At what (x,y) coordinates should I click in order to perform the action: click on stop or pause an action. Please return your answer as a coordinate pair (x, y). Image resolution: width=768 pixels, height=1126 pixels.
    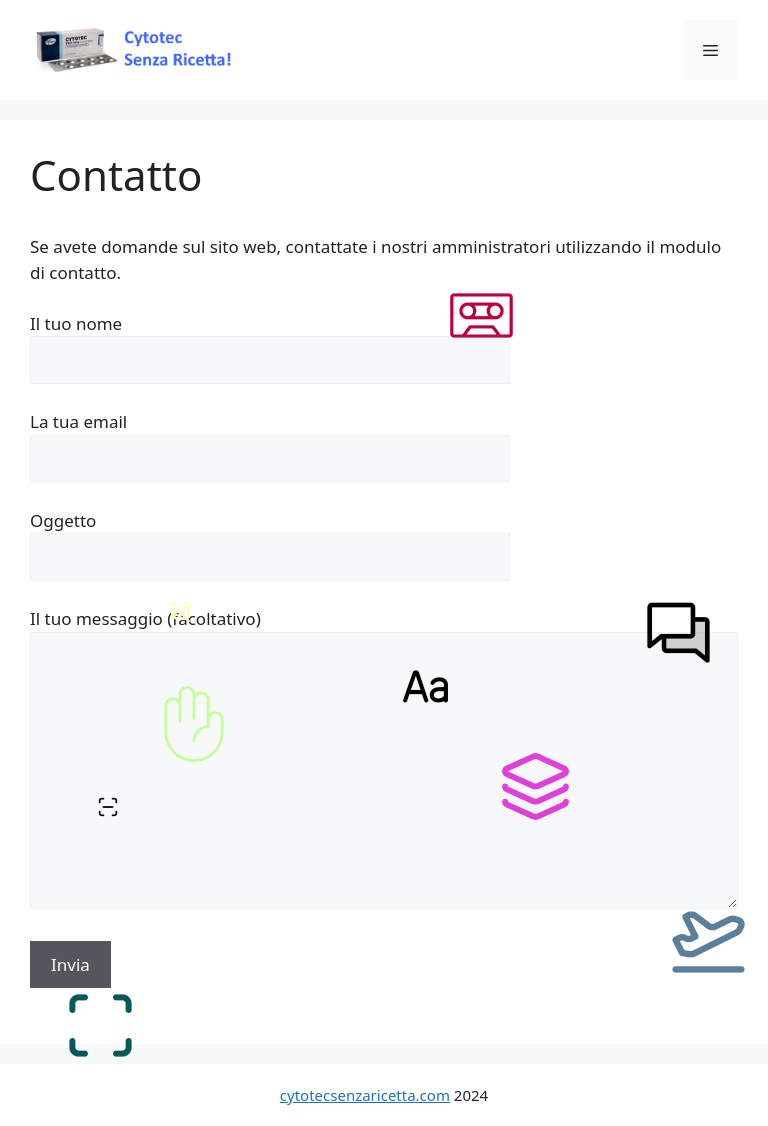
    Looking at the image, I should click on (194, 724).